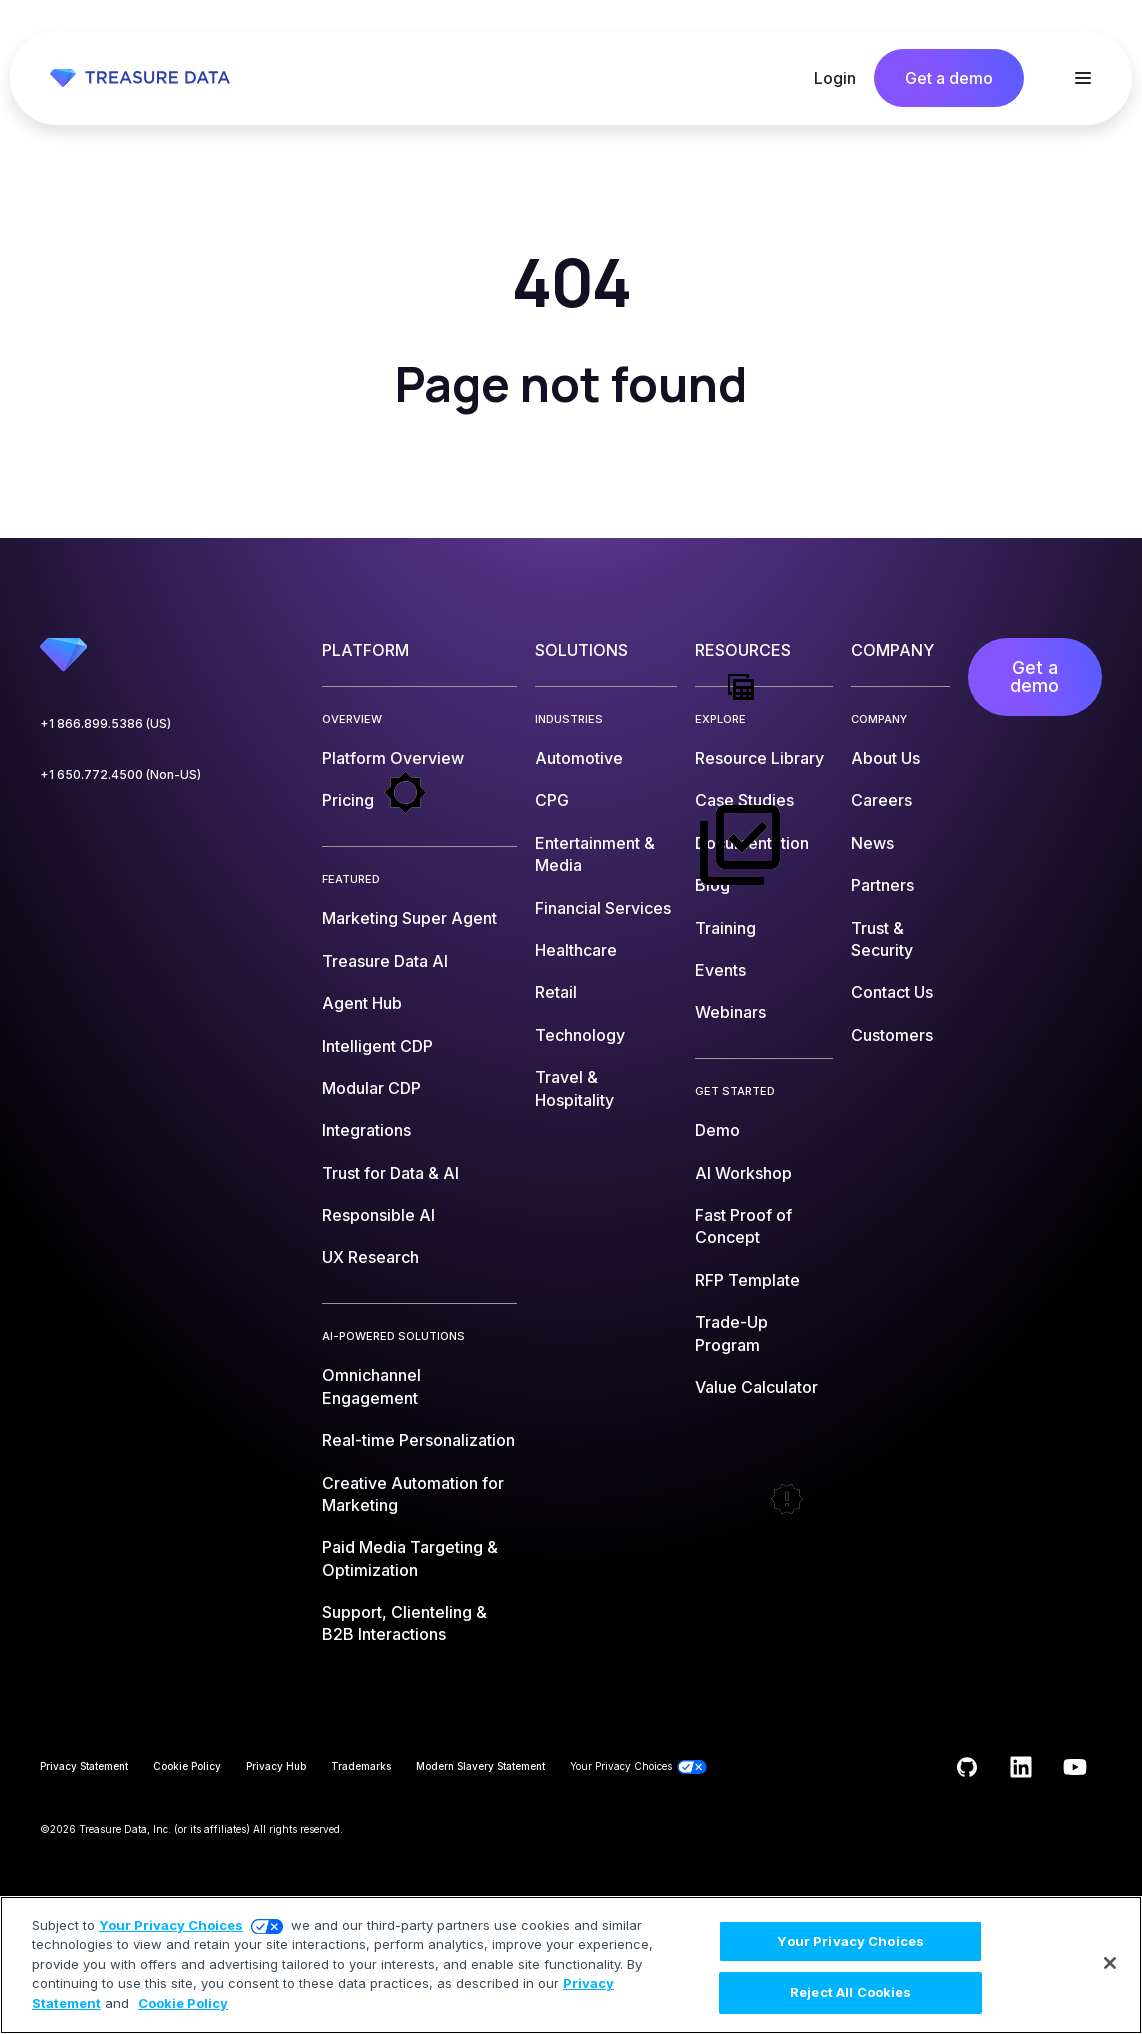  I want to click on indicates new or recently added content, so click(787, 1499).